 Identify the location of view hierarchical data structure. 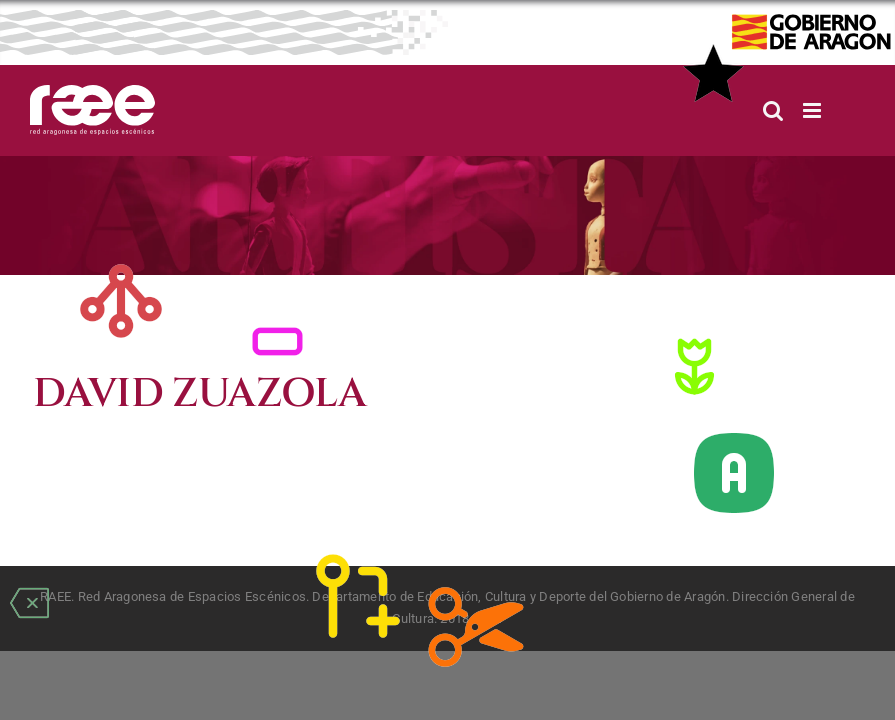
(121, 301).